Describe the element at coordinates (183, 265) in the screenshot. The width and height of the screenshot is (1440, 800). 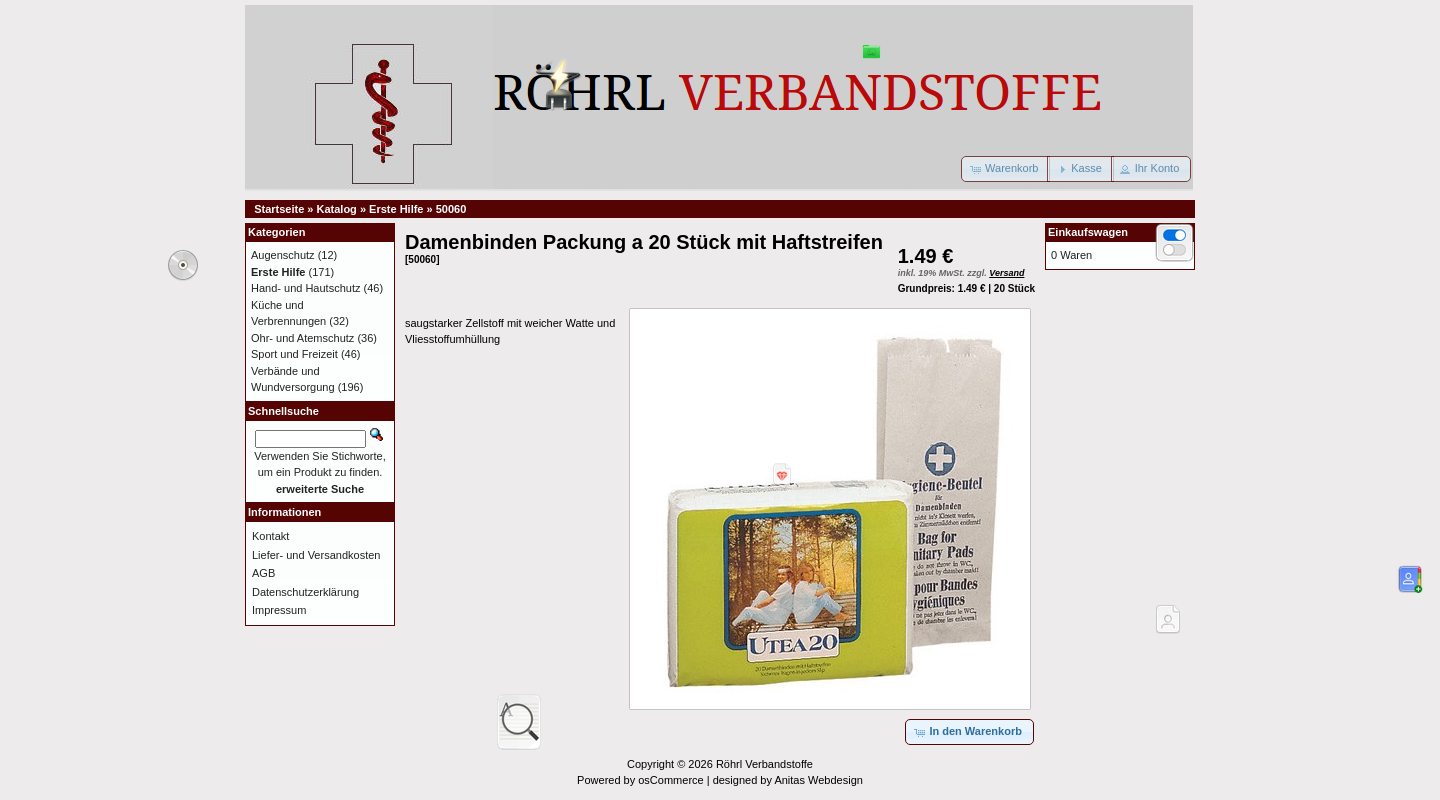
I see `indicates an audio CD is inserted in the drive` at that location.